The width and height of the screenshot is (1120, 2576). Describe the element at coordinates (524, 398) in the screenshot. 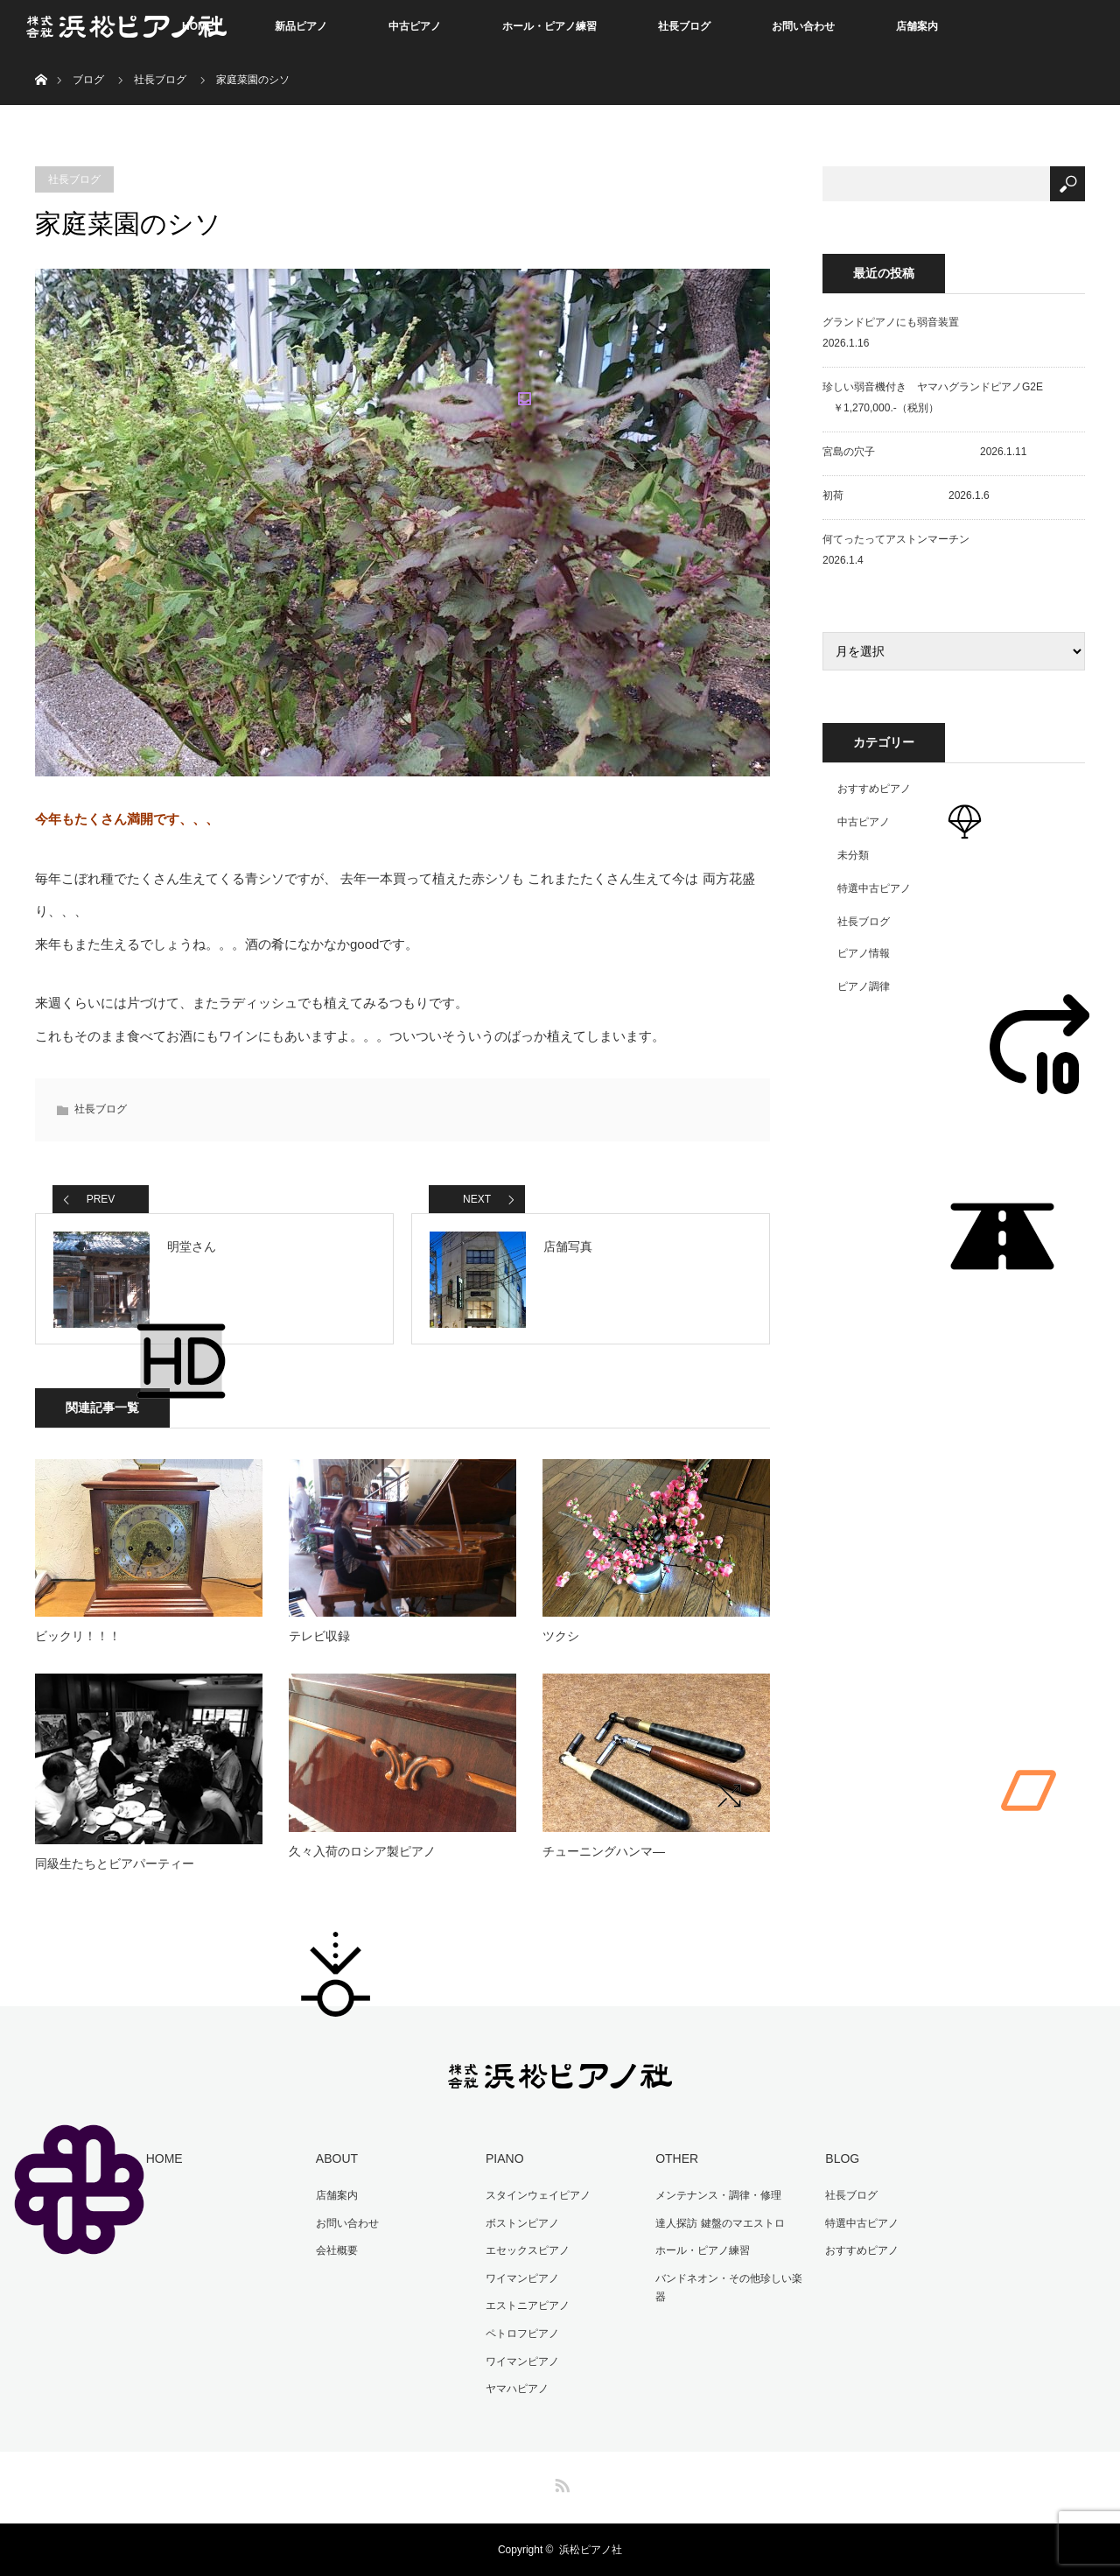

I see `view inbox or incoming items` at that location.